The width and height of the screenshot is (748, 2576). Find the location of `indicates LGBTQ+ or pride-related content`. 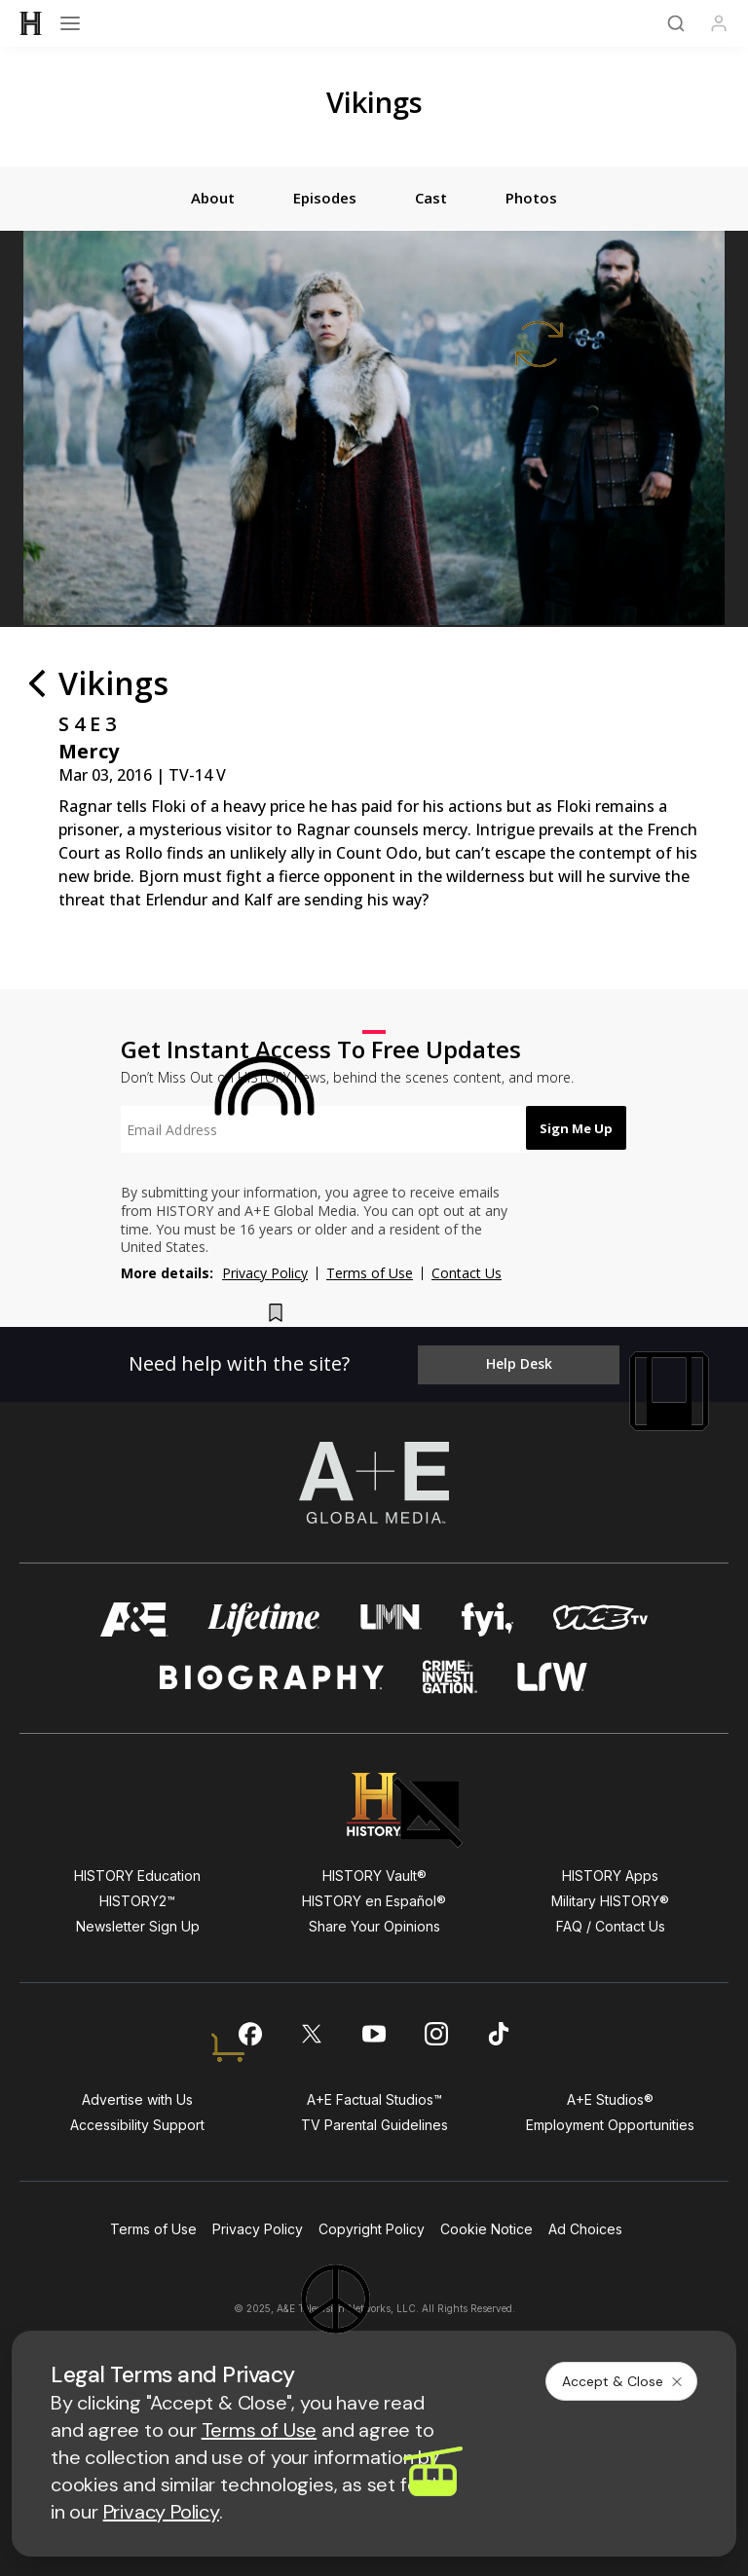

indicates LGBTQ+ or pride-related content is located at coordinates (264, 1088).